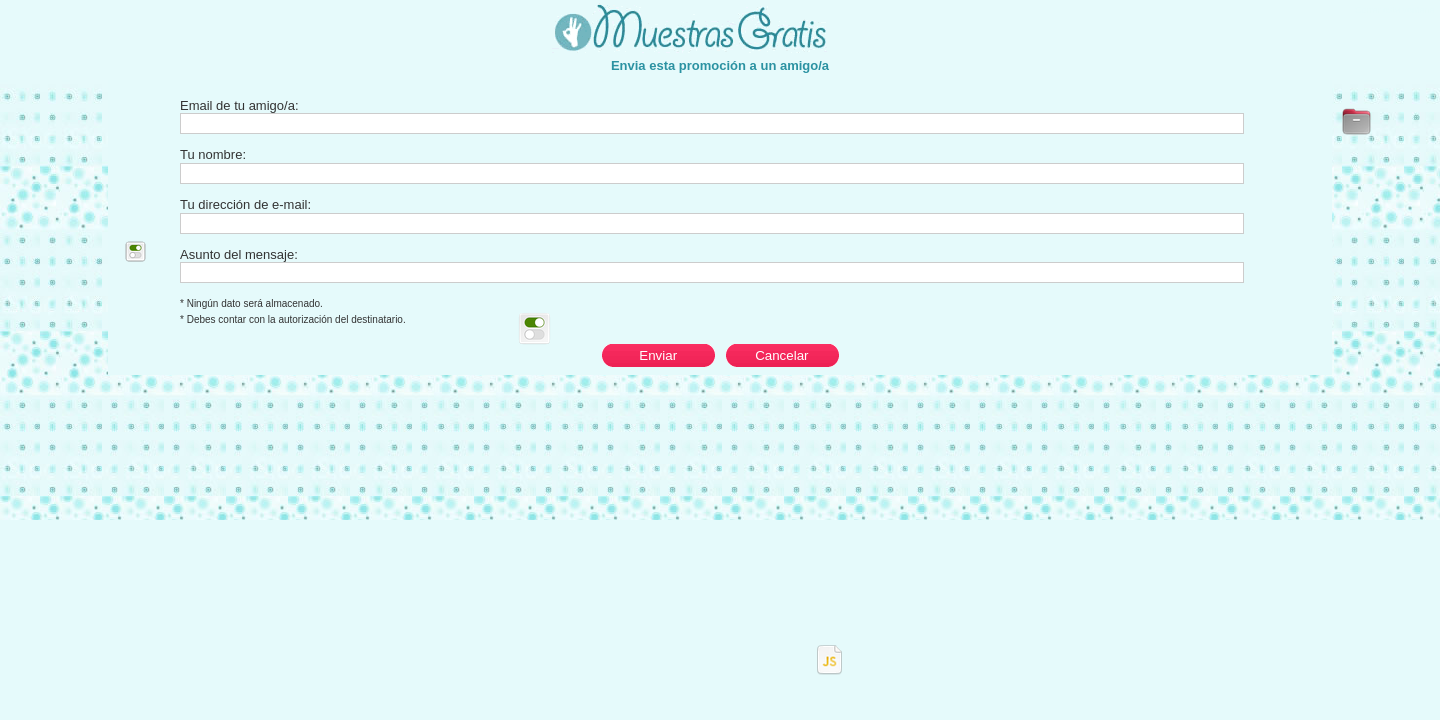  Describe the element at coordinates (1356, 121) in the screenshot. I see `open file manager application` at that location.